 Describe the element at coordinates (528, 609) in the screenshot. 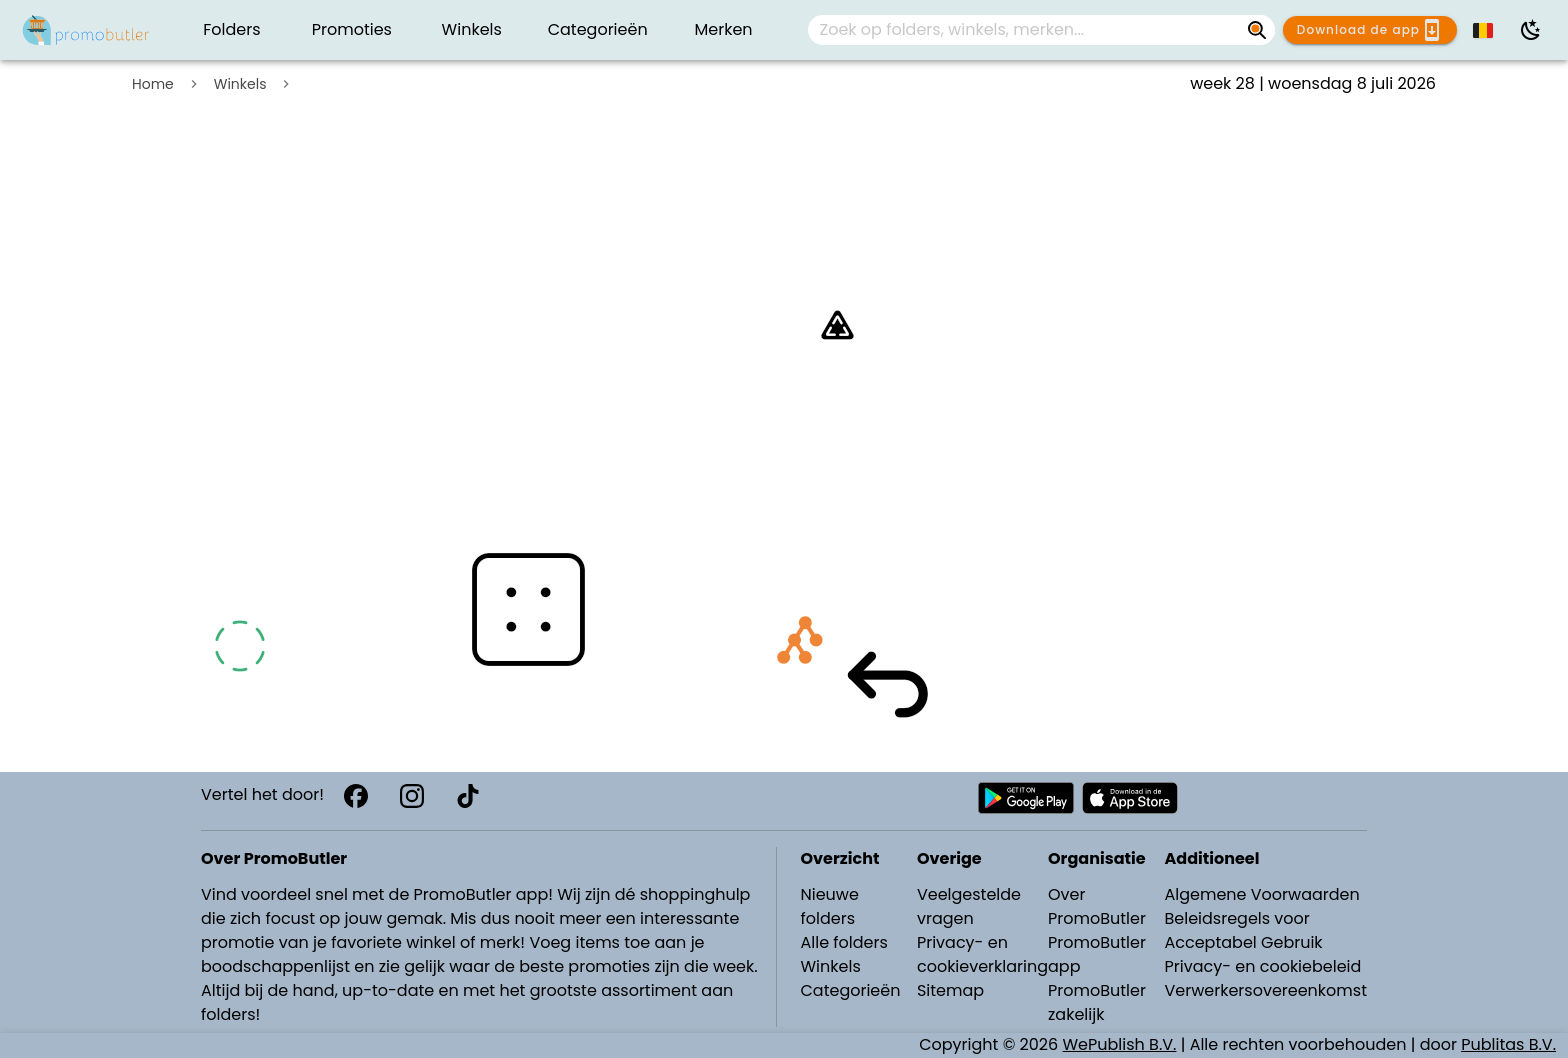

I see `randomize or shuffle content` at that location.